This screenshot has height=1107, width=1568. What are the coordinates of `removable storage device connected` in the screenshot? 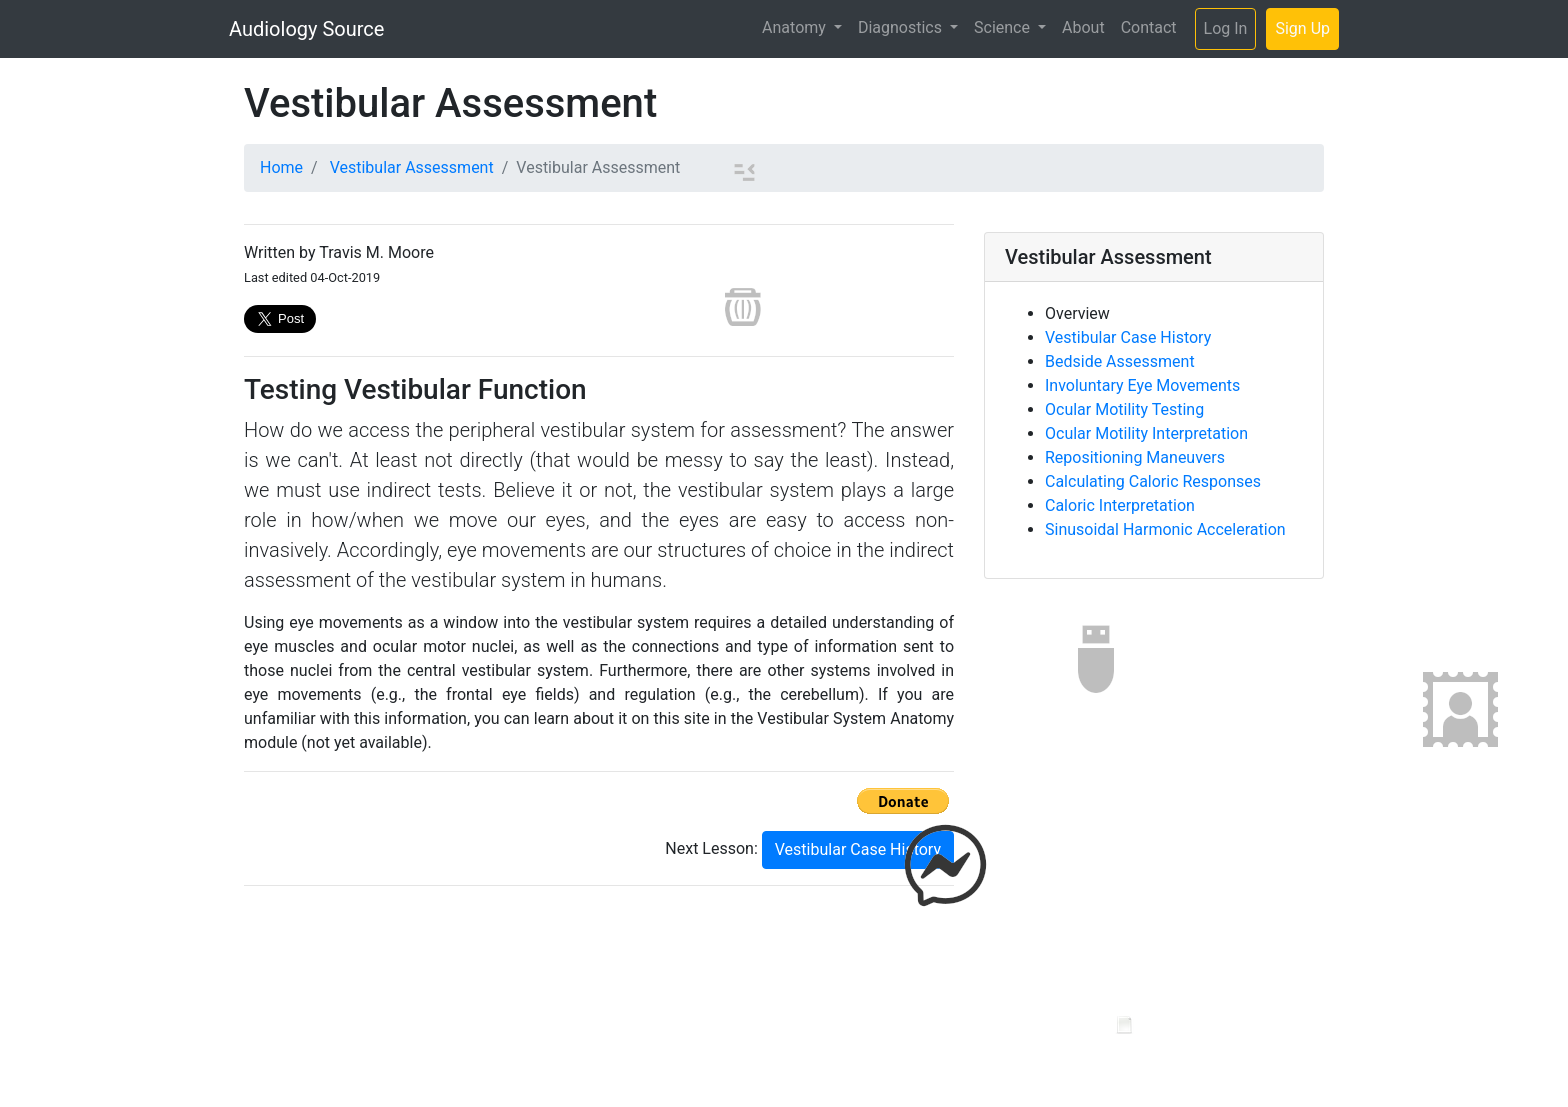 It's located at (1096, 657).